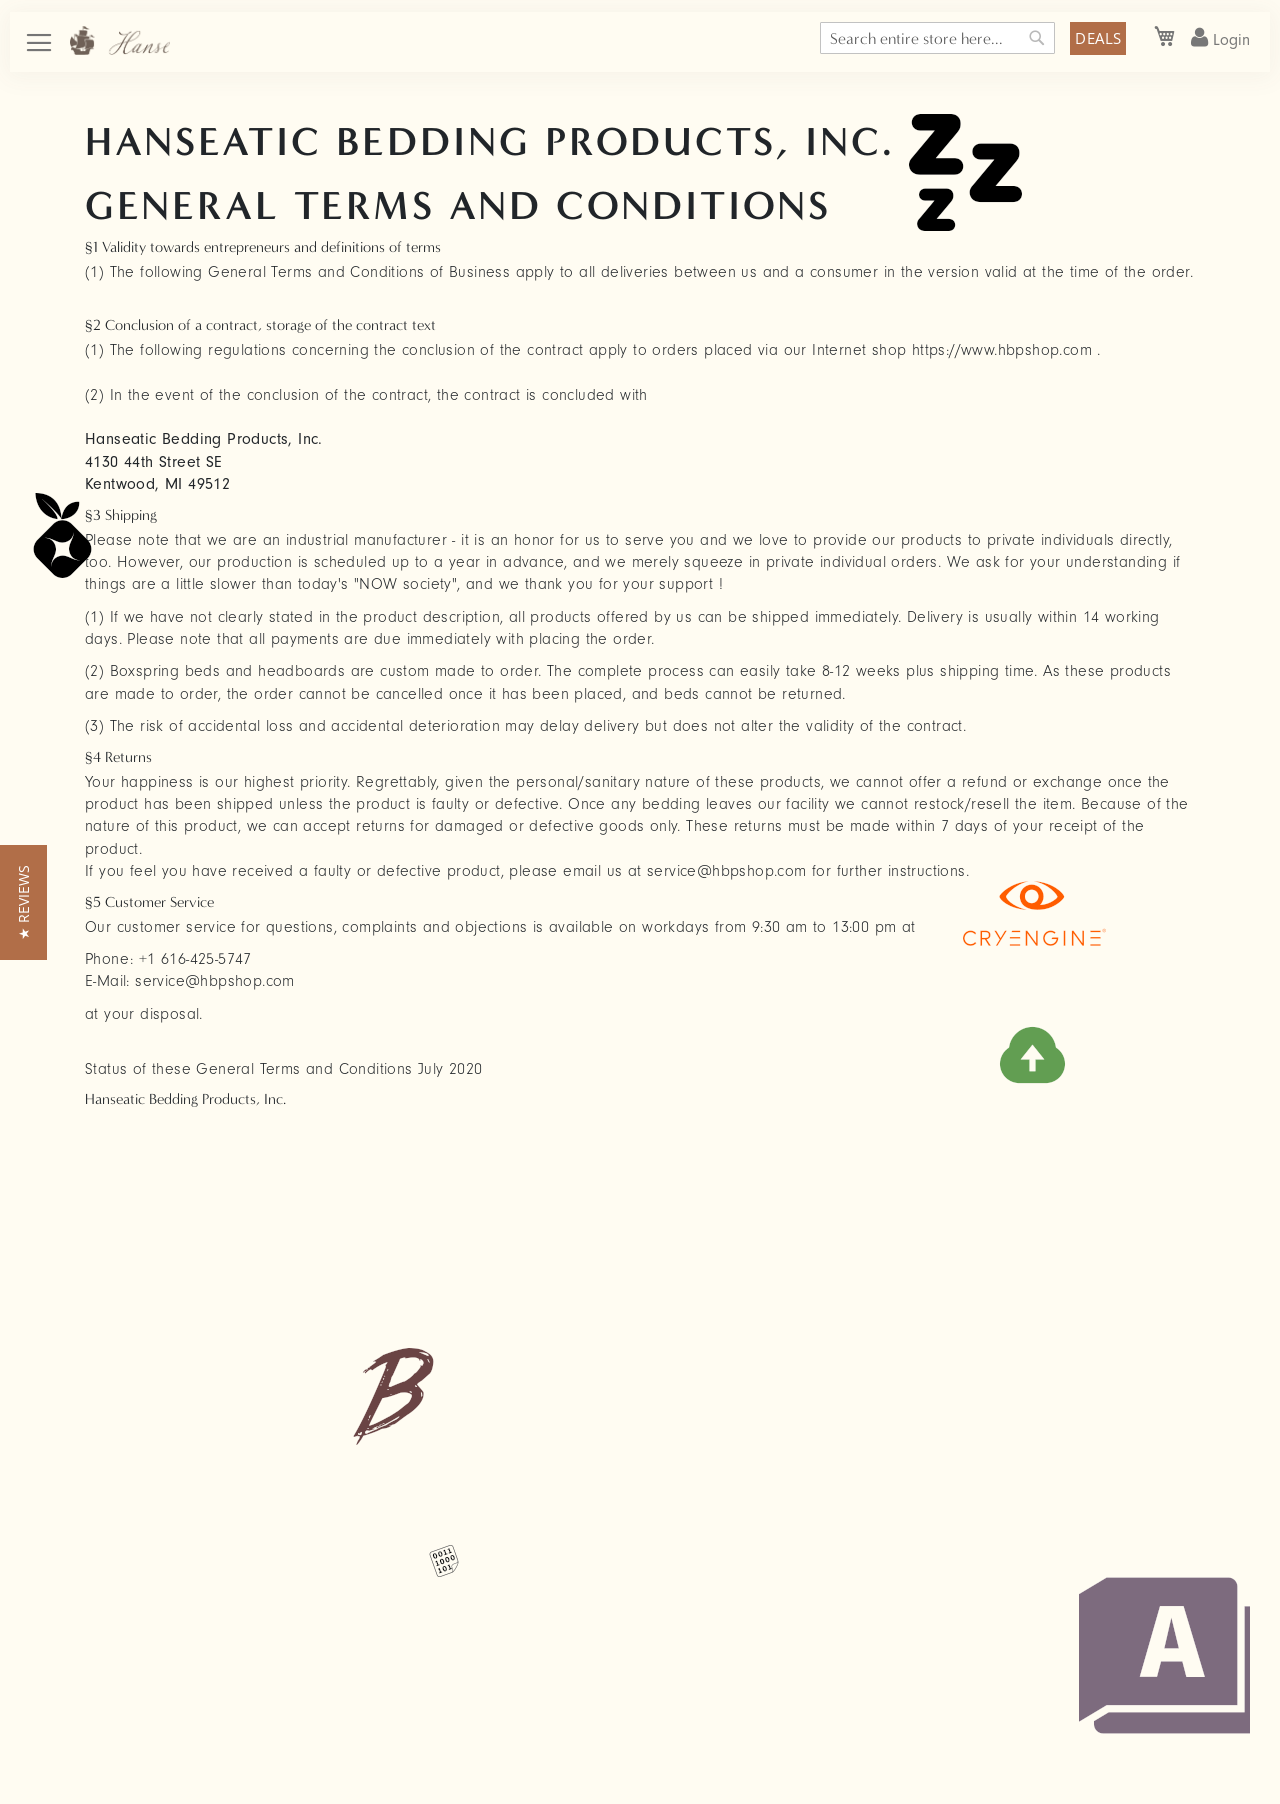 Image resolution: width=1280 pixels, height=1804 pixels. What do you see at coordinates (444, 1561) in the screenshot?
I see `open pastebin website or app` at bounding box center [444, 1561].